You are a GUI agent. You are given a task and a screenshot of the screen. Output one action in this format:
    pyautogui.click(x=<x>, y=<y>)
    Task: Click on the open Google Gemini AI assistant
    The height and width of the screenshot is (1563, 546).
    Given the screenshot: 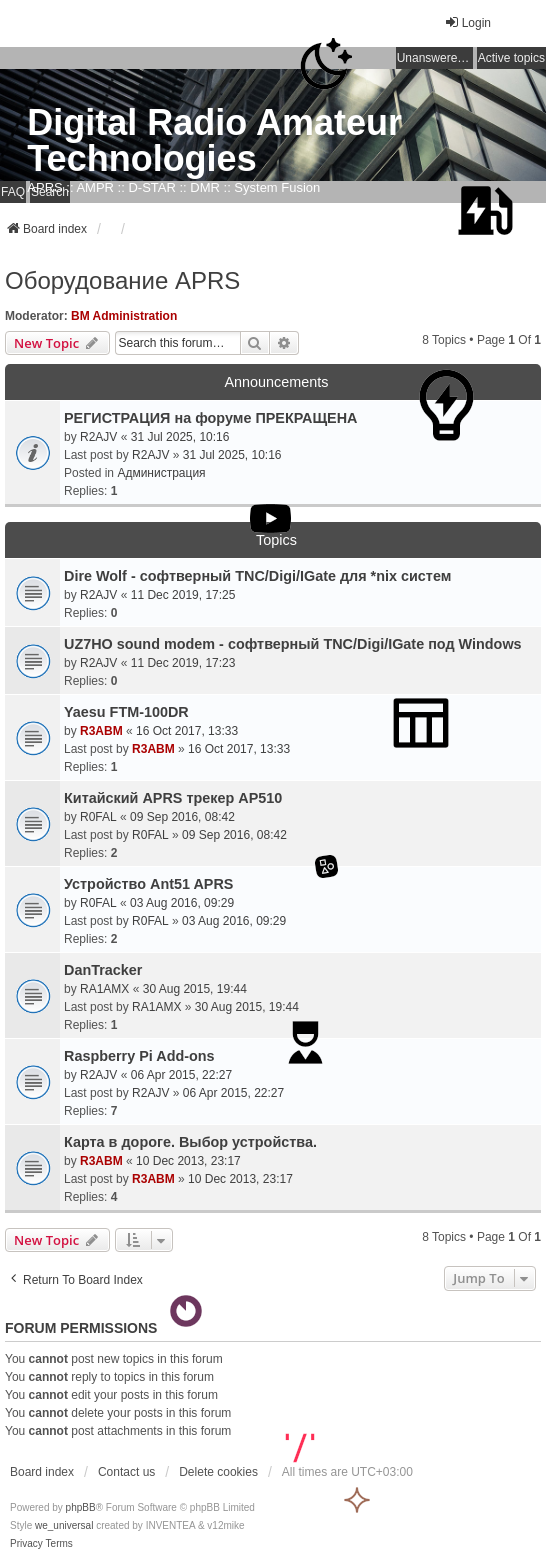 What is the action you would take?
    pyautogui.click(x=357, y=1500)
    